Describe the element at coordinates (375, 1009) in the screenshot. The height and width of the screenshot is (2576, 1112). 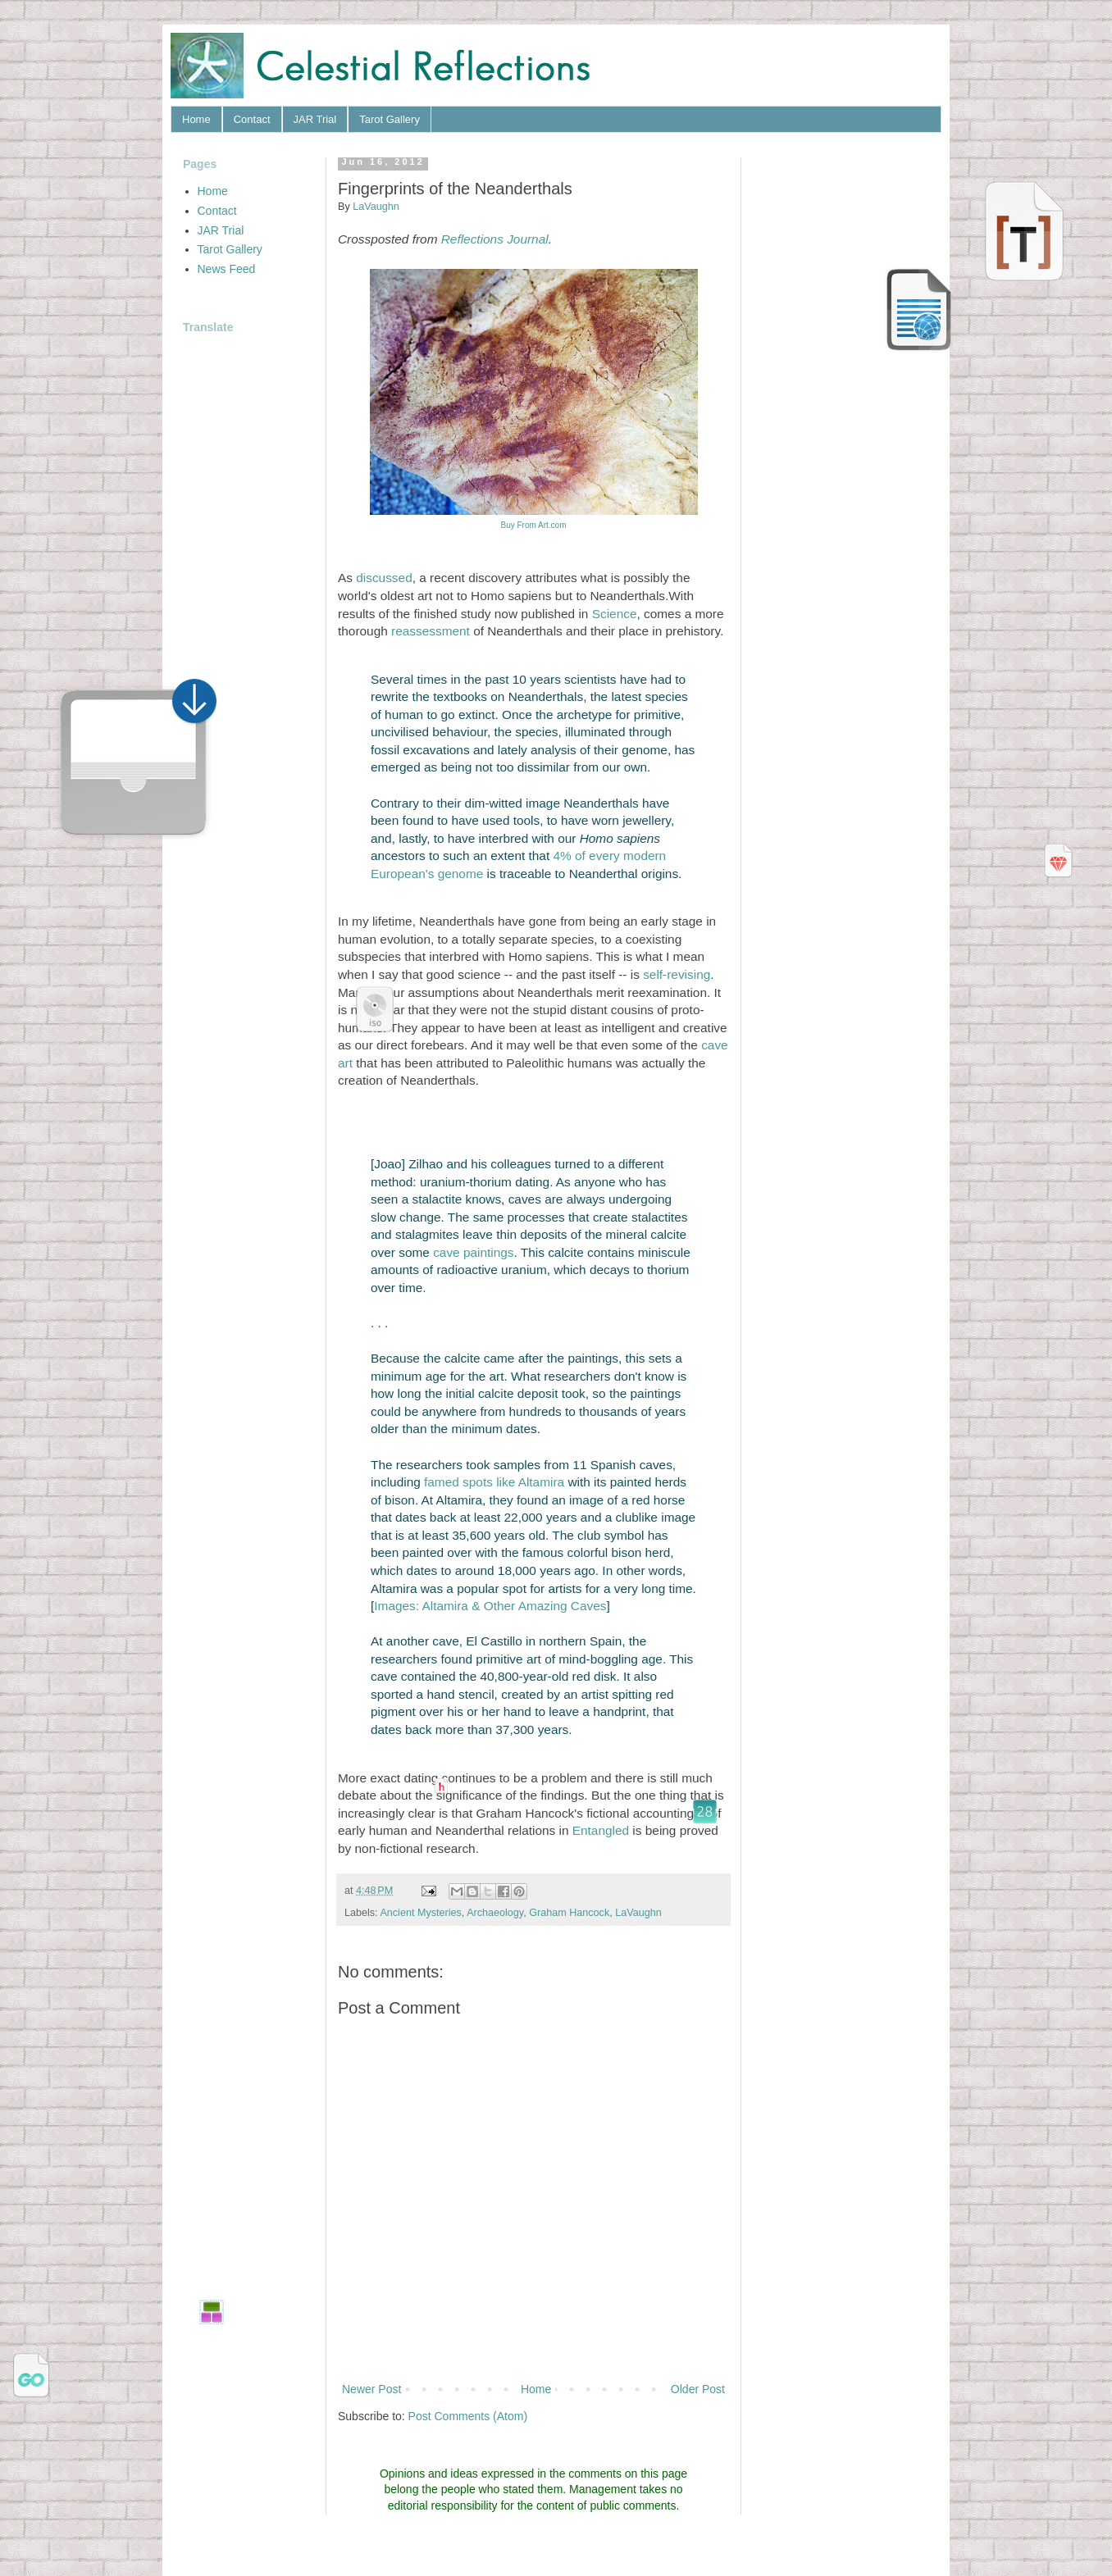
I see `indicates a CD/DVD disc image file (.iso)` at that location.